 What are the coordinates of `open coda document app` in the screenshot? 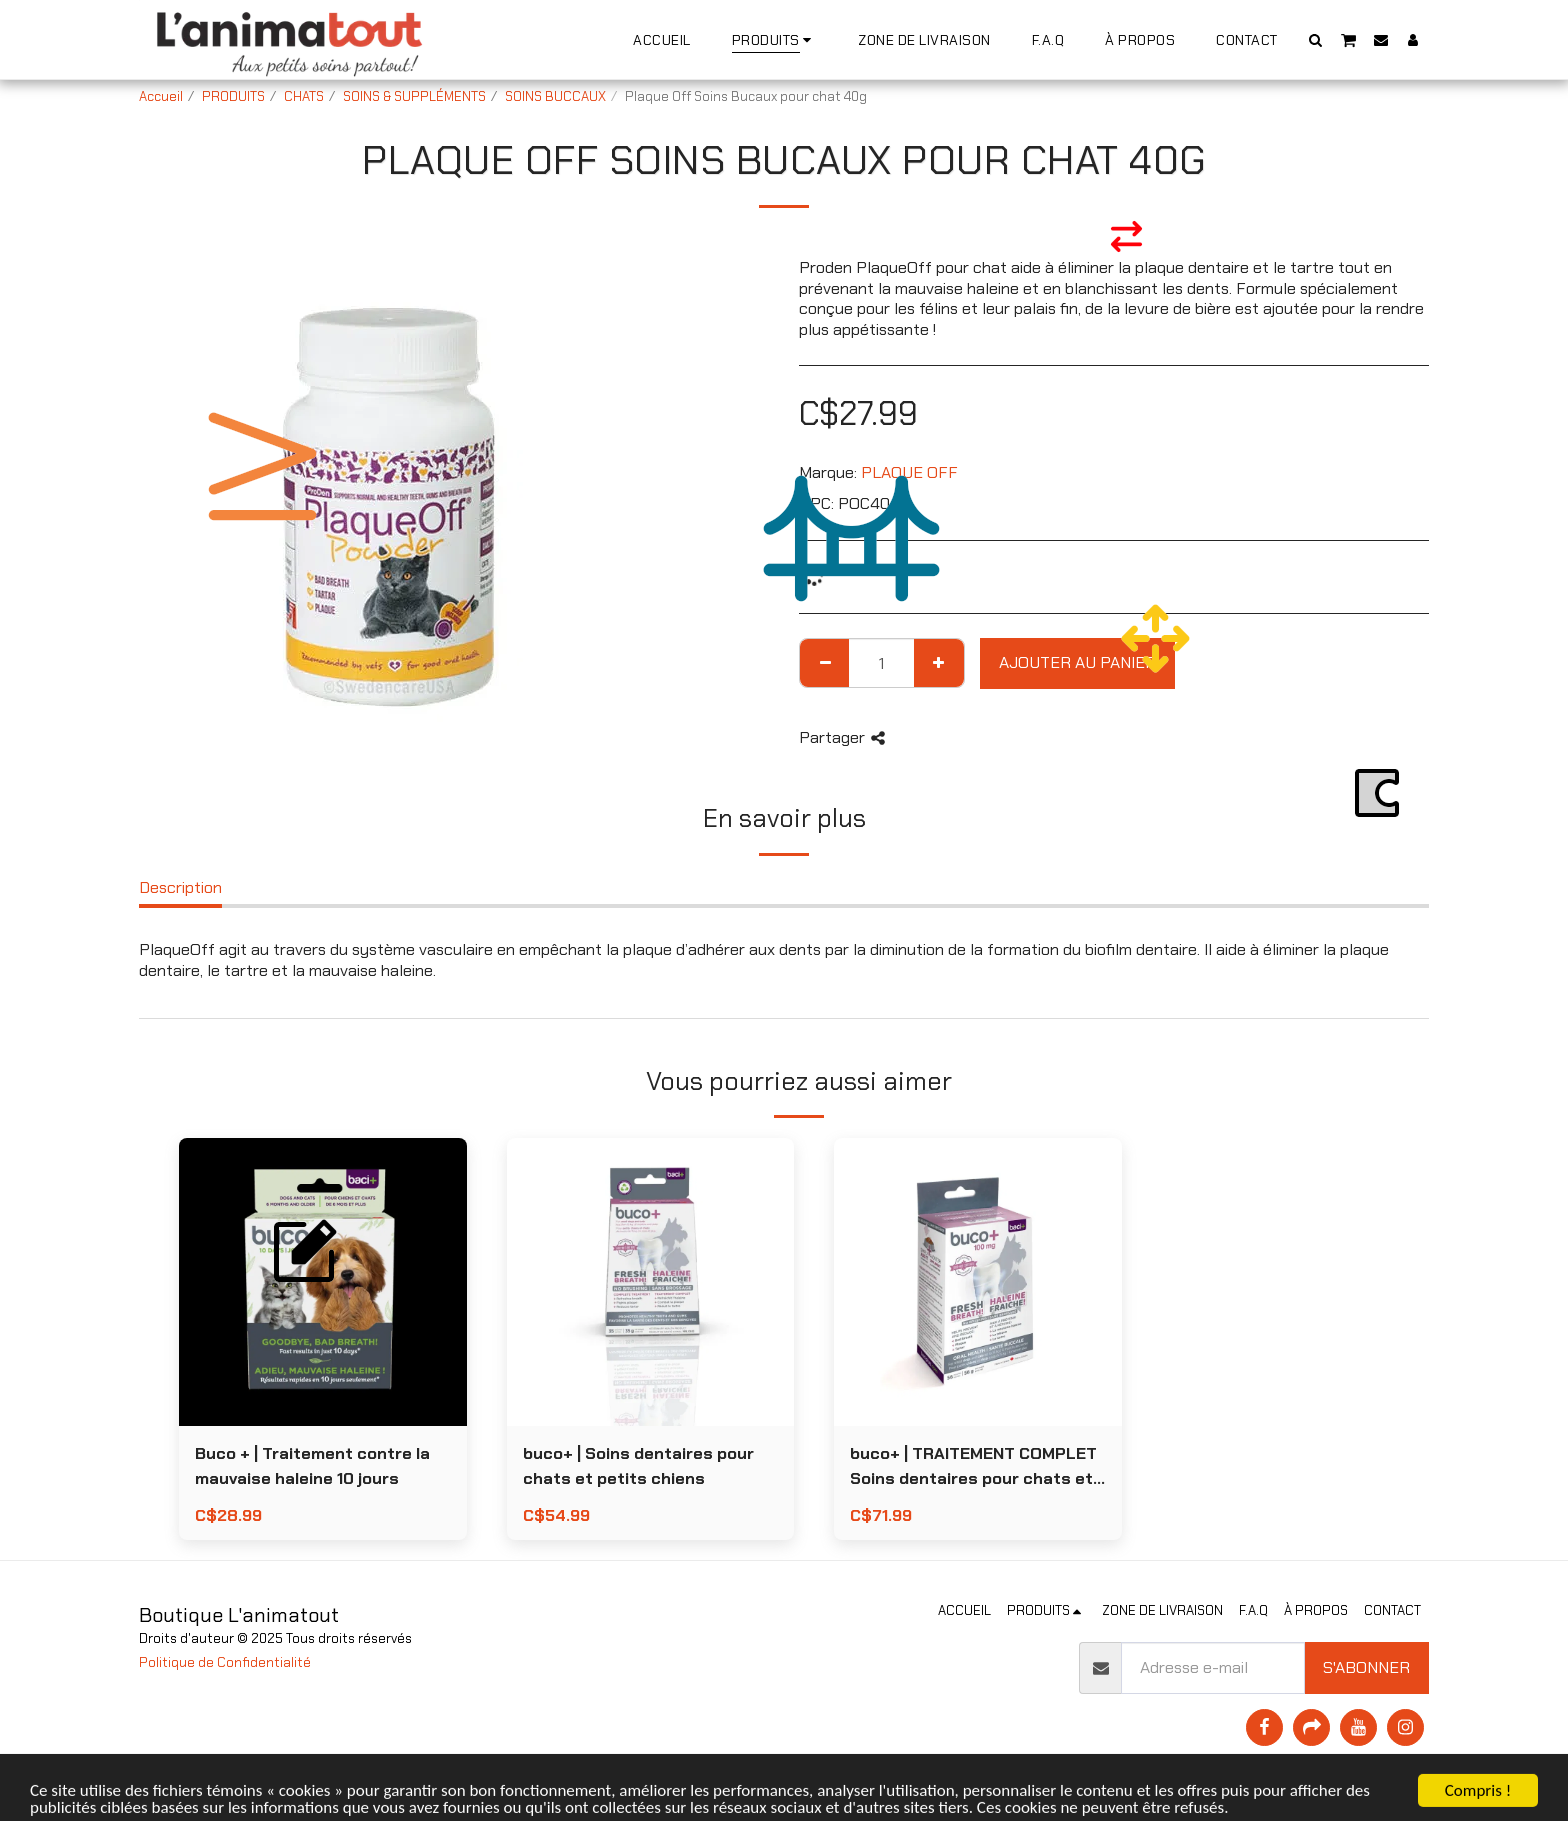 It's located at (1377, 793).